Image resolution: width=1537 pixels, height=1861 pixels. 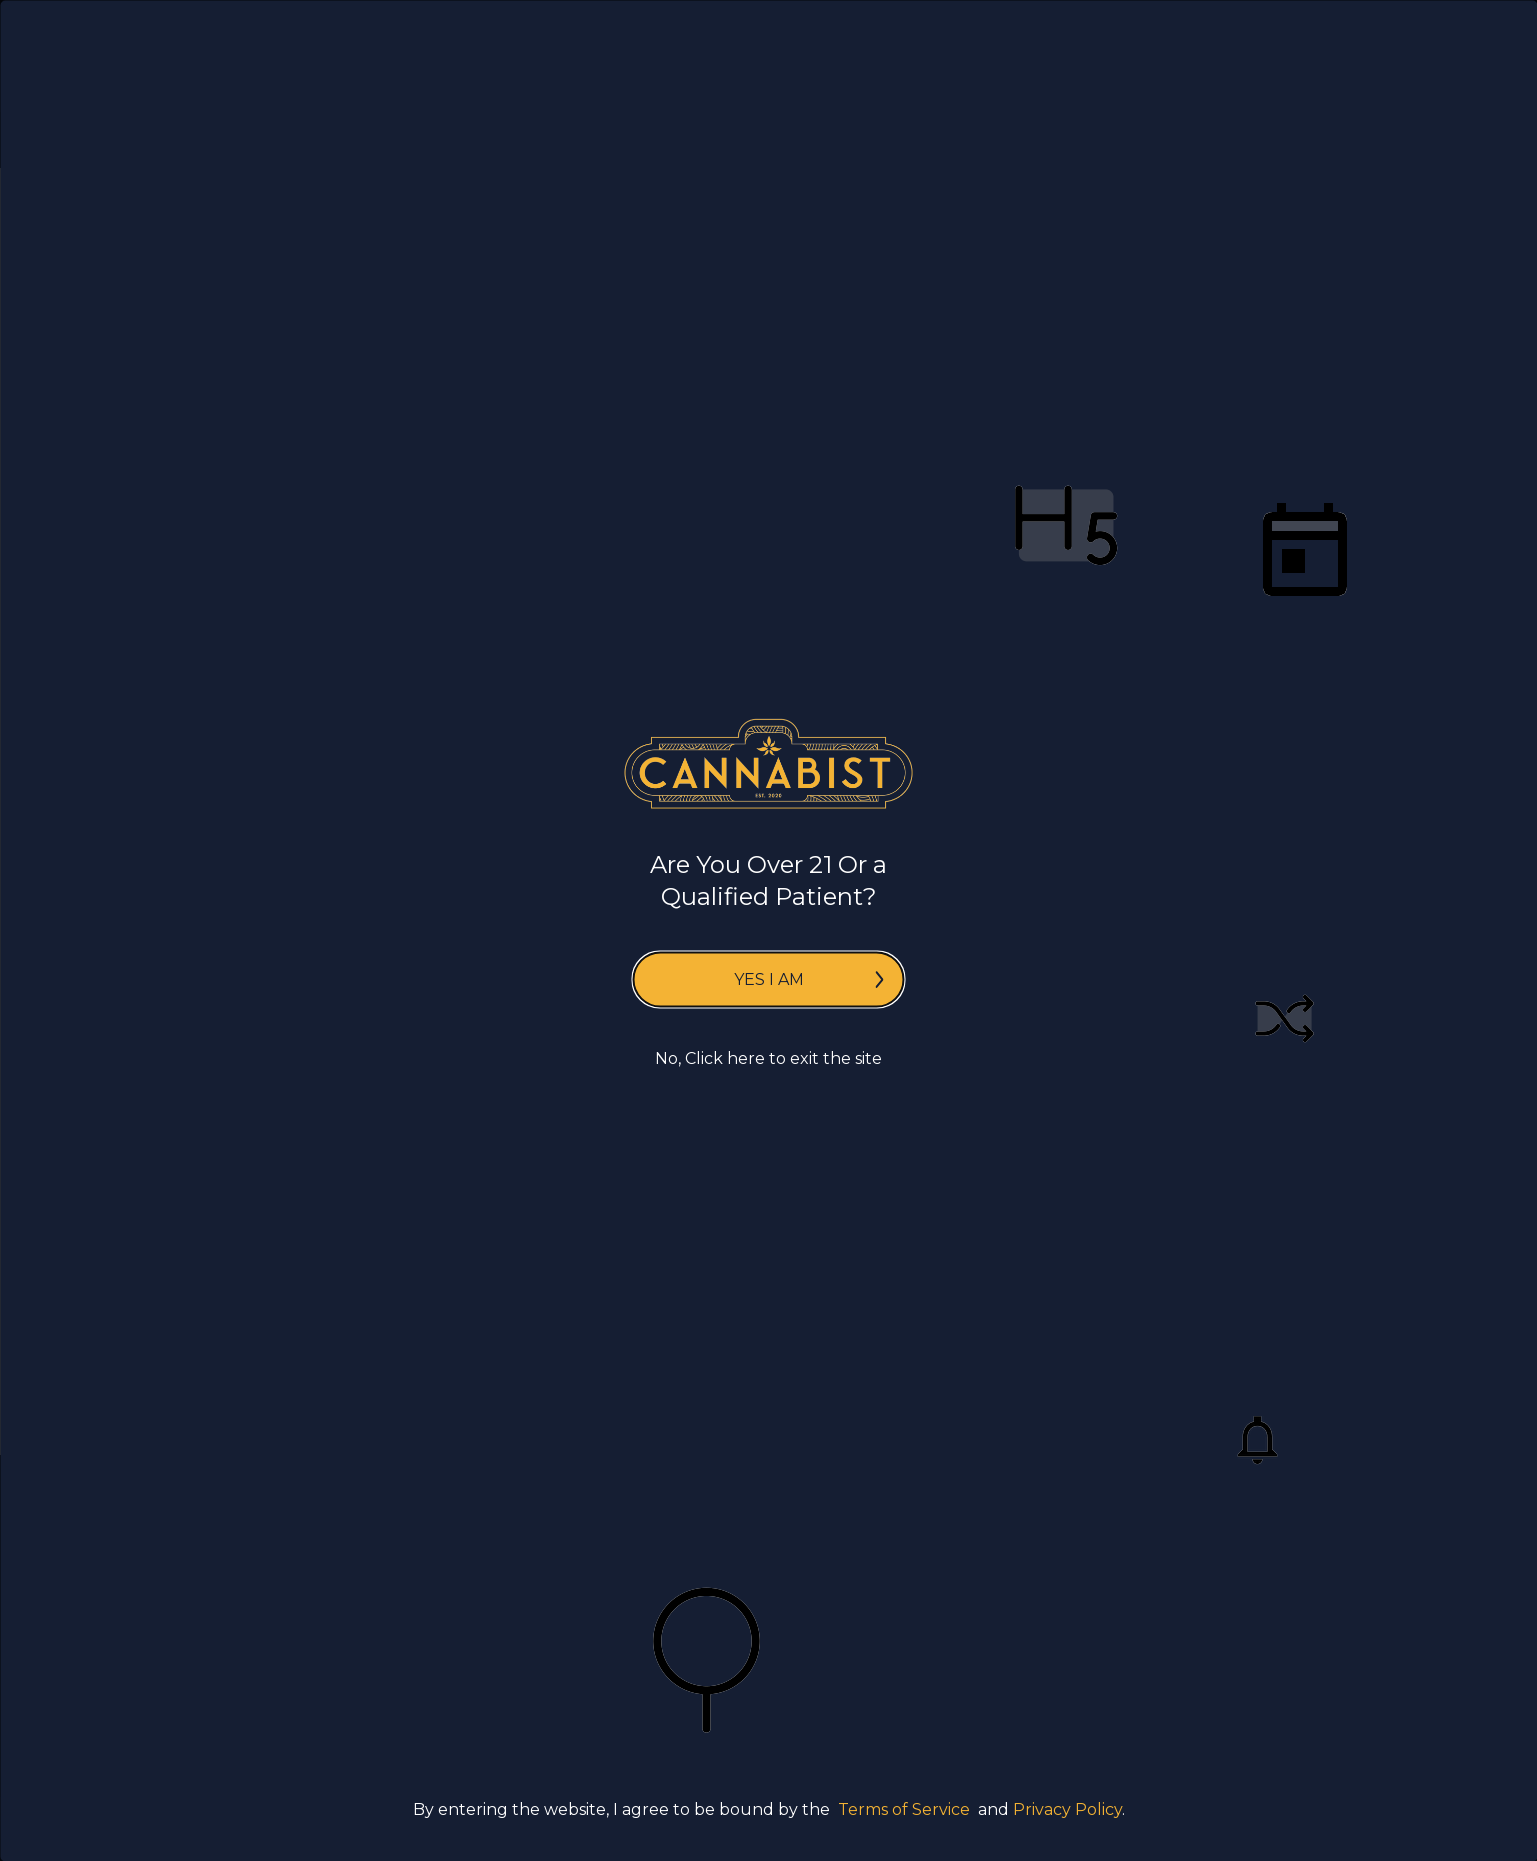 I want to click on view today's date or events, so click(x=1305, y=554).